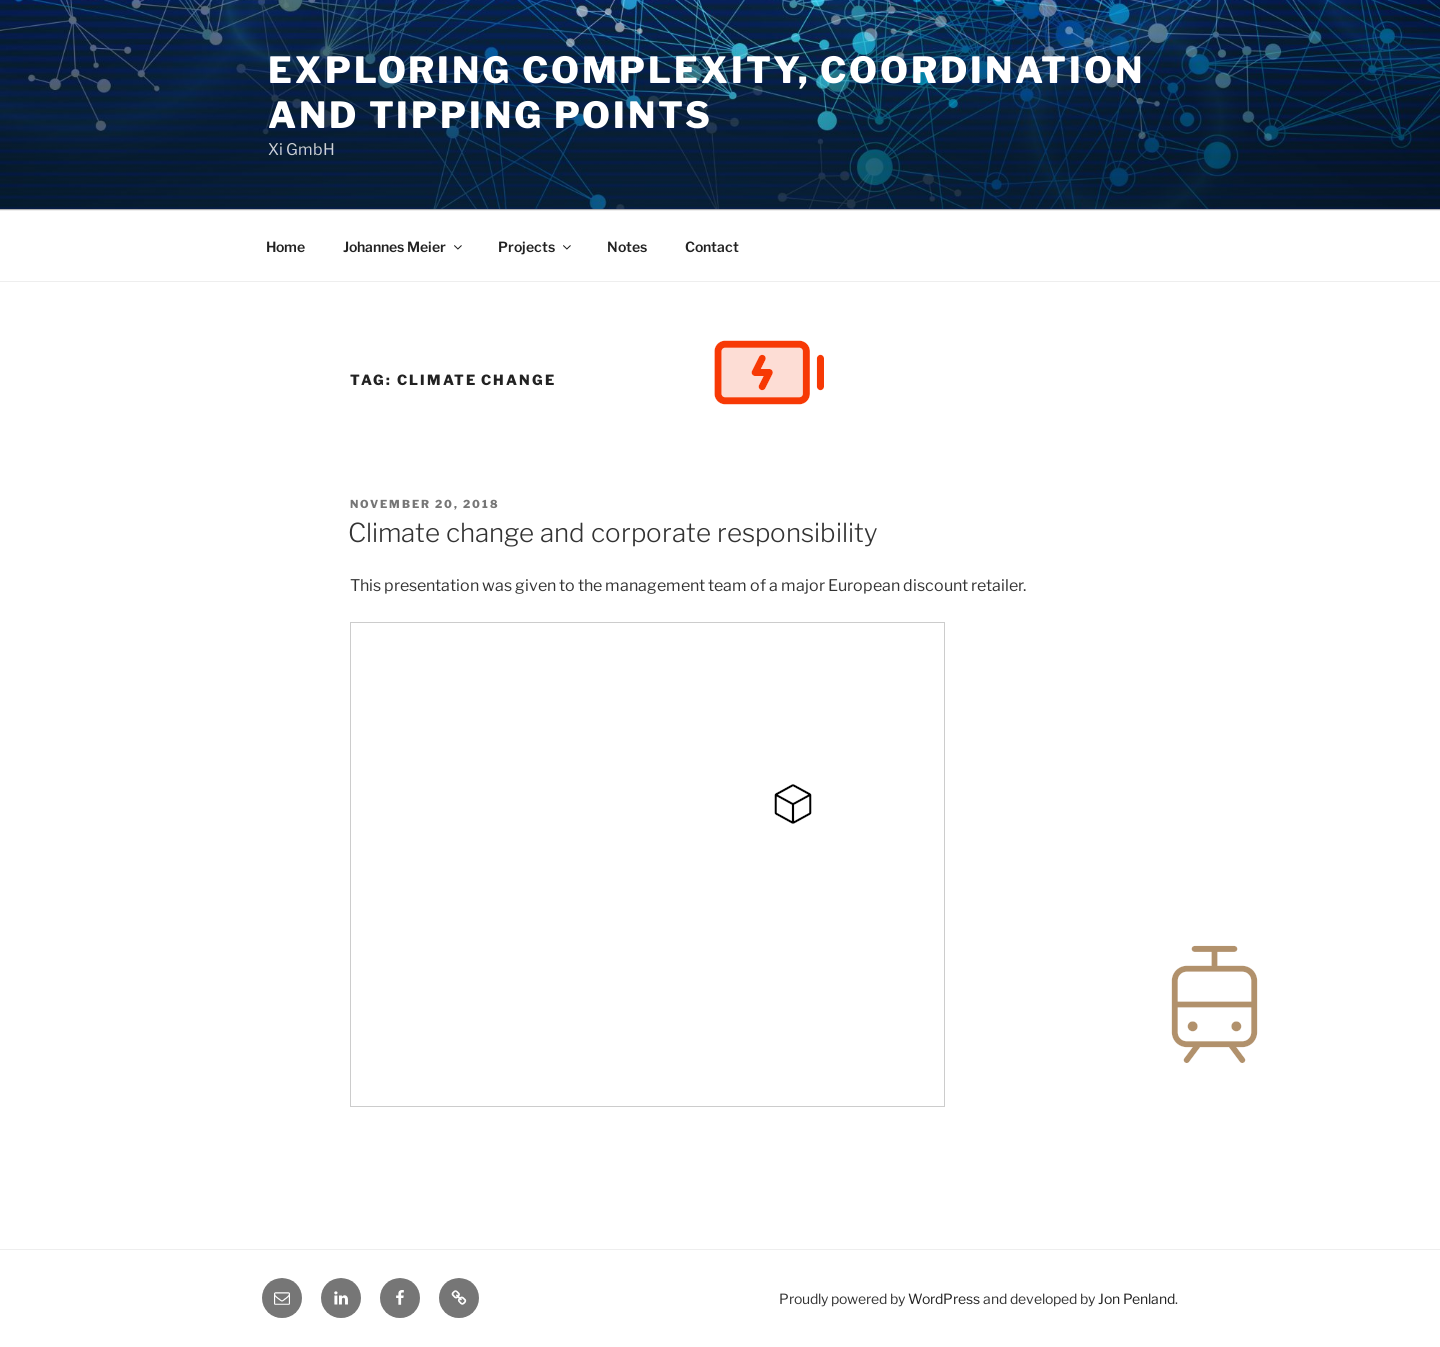  I want to click on indicates device is currently charging, so click(767, 372).